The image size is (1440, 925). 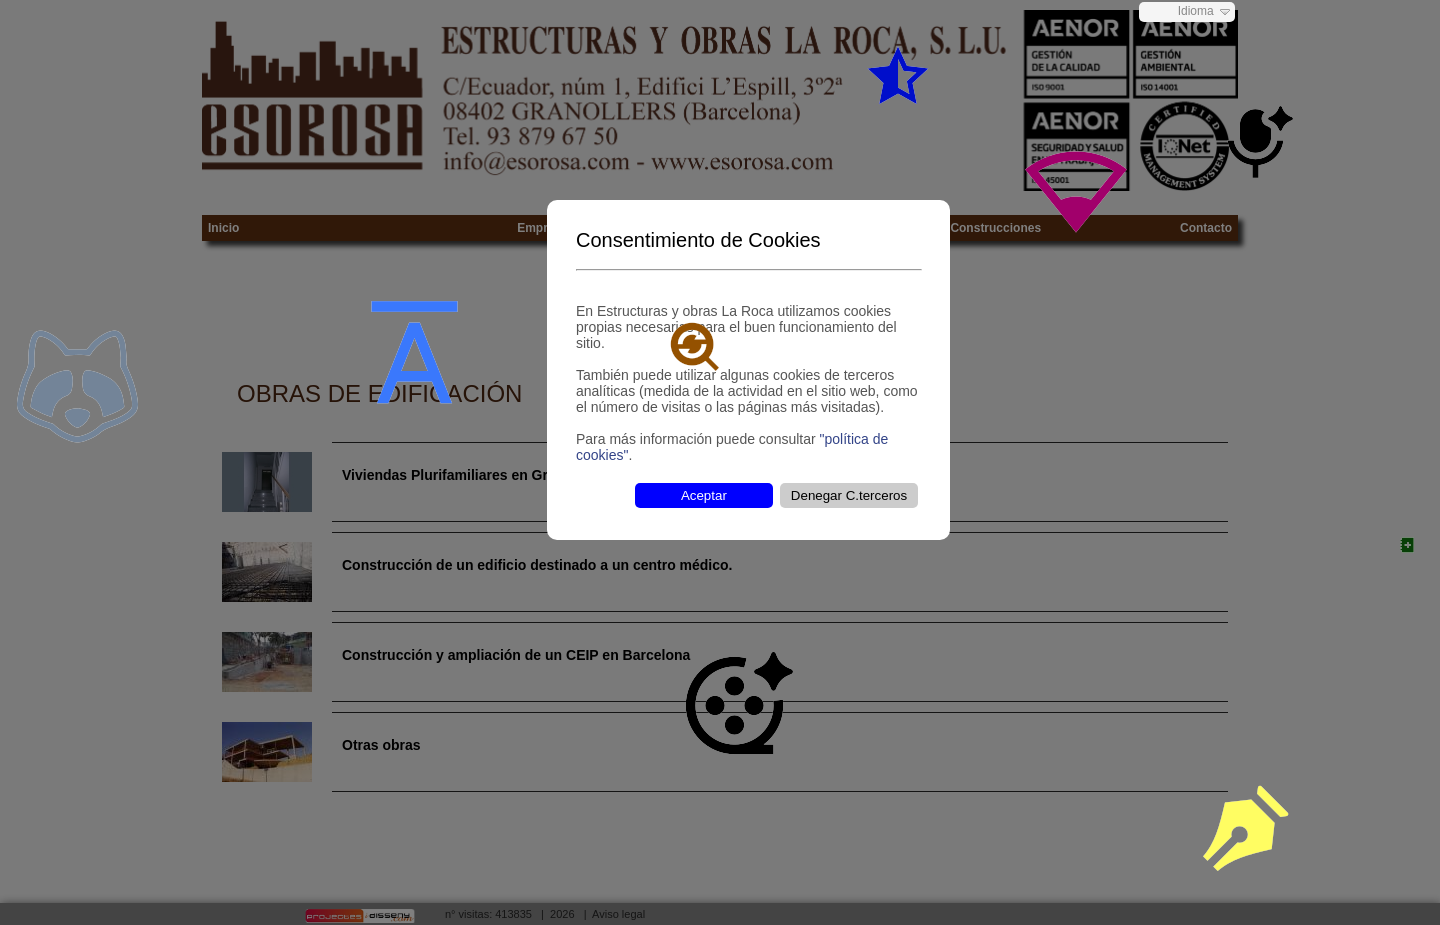 What do you see at coordinates (1255, 143) in the screenshot?
I see `activate AI voice assistant` at bounding box center [1255, 143].